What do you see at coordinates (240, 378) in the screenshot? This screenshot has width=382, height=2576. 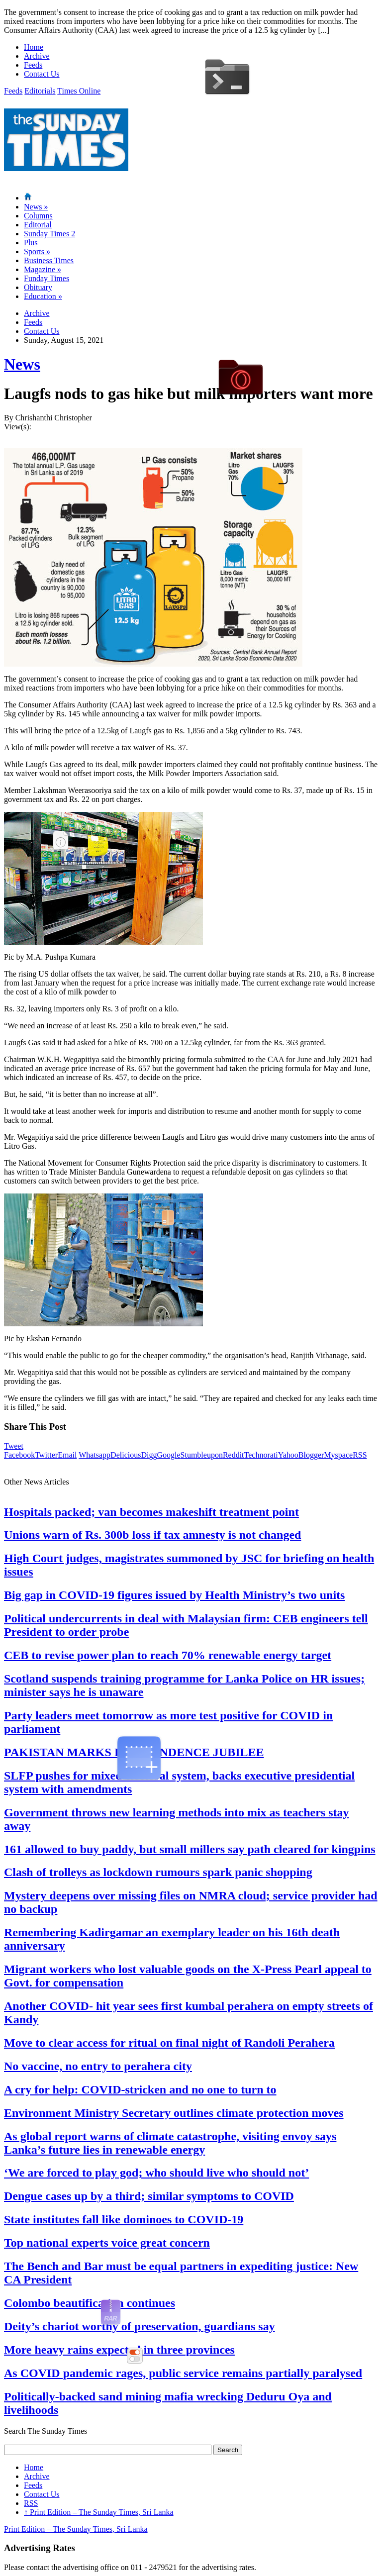 I see `open Opera GX browser files folder` at bounding box center [240, 378].